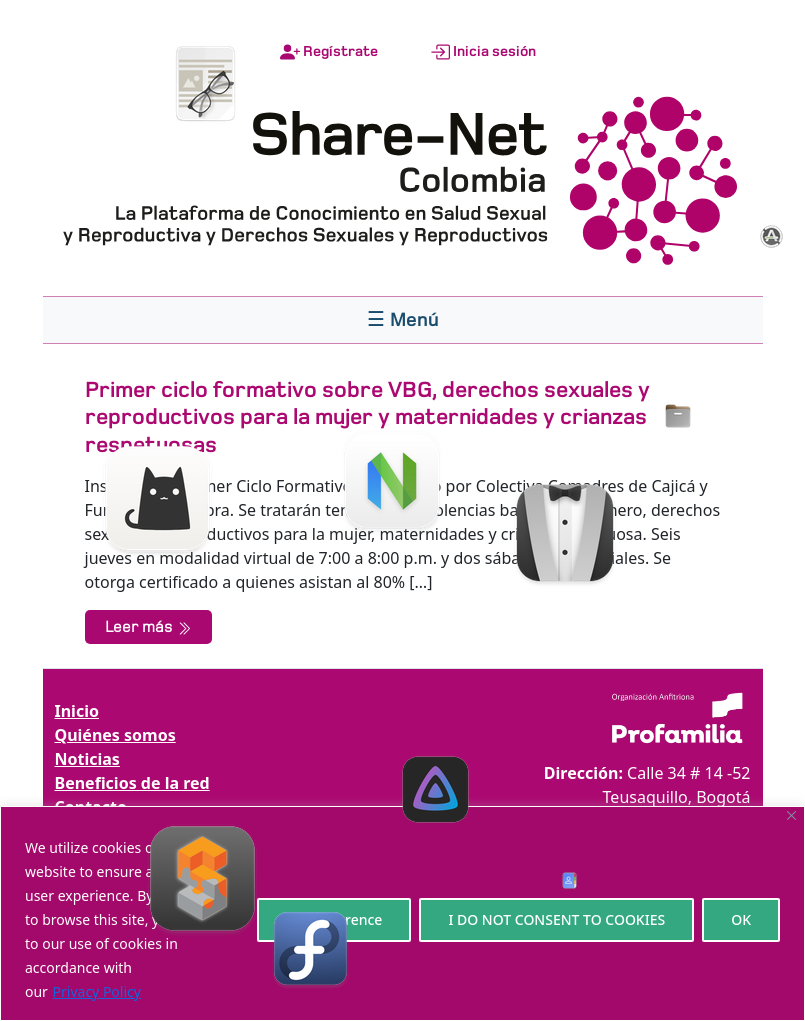 The width and height of the screenshot is (805, 1021). I want to click on check for available software updates, so click(771, 236).